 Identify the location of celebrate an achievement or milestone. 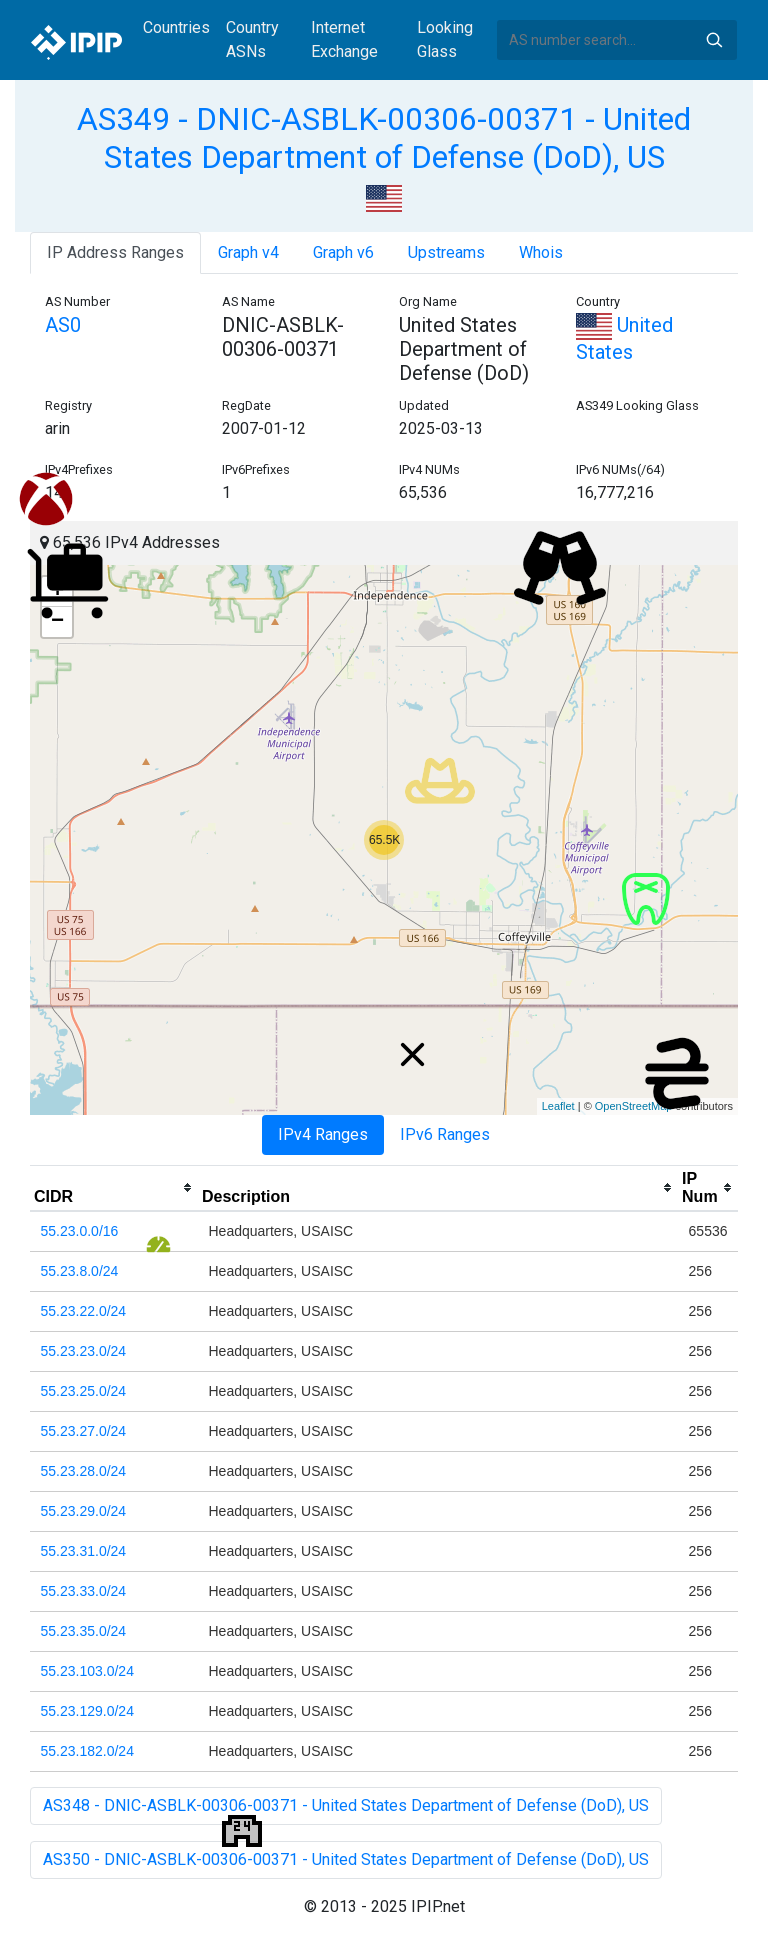
(560, 568).